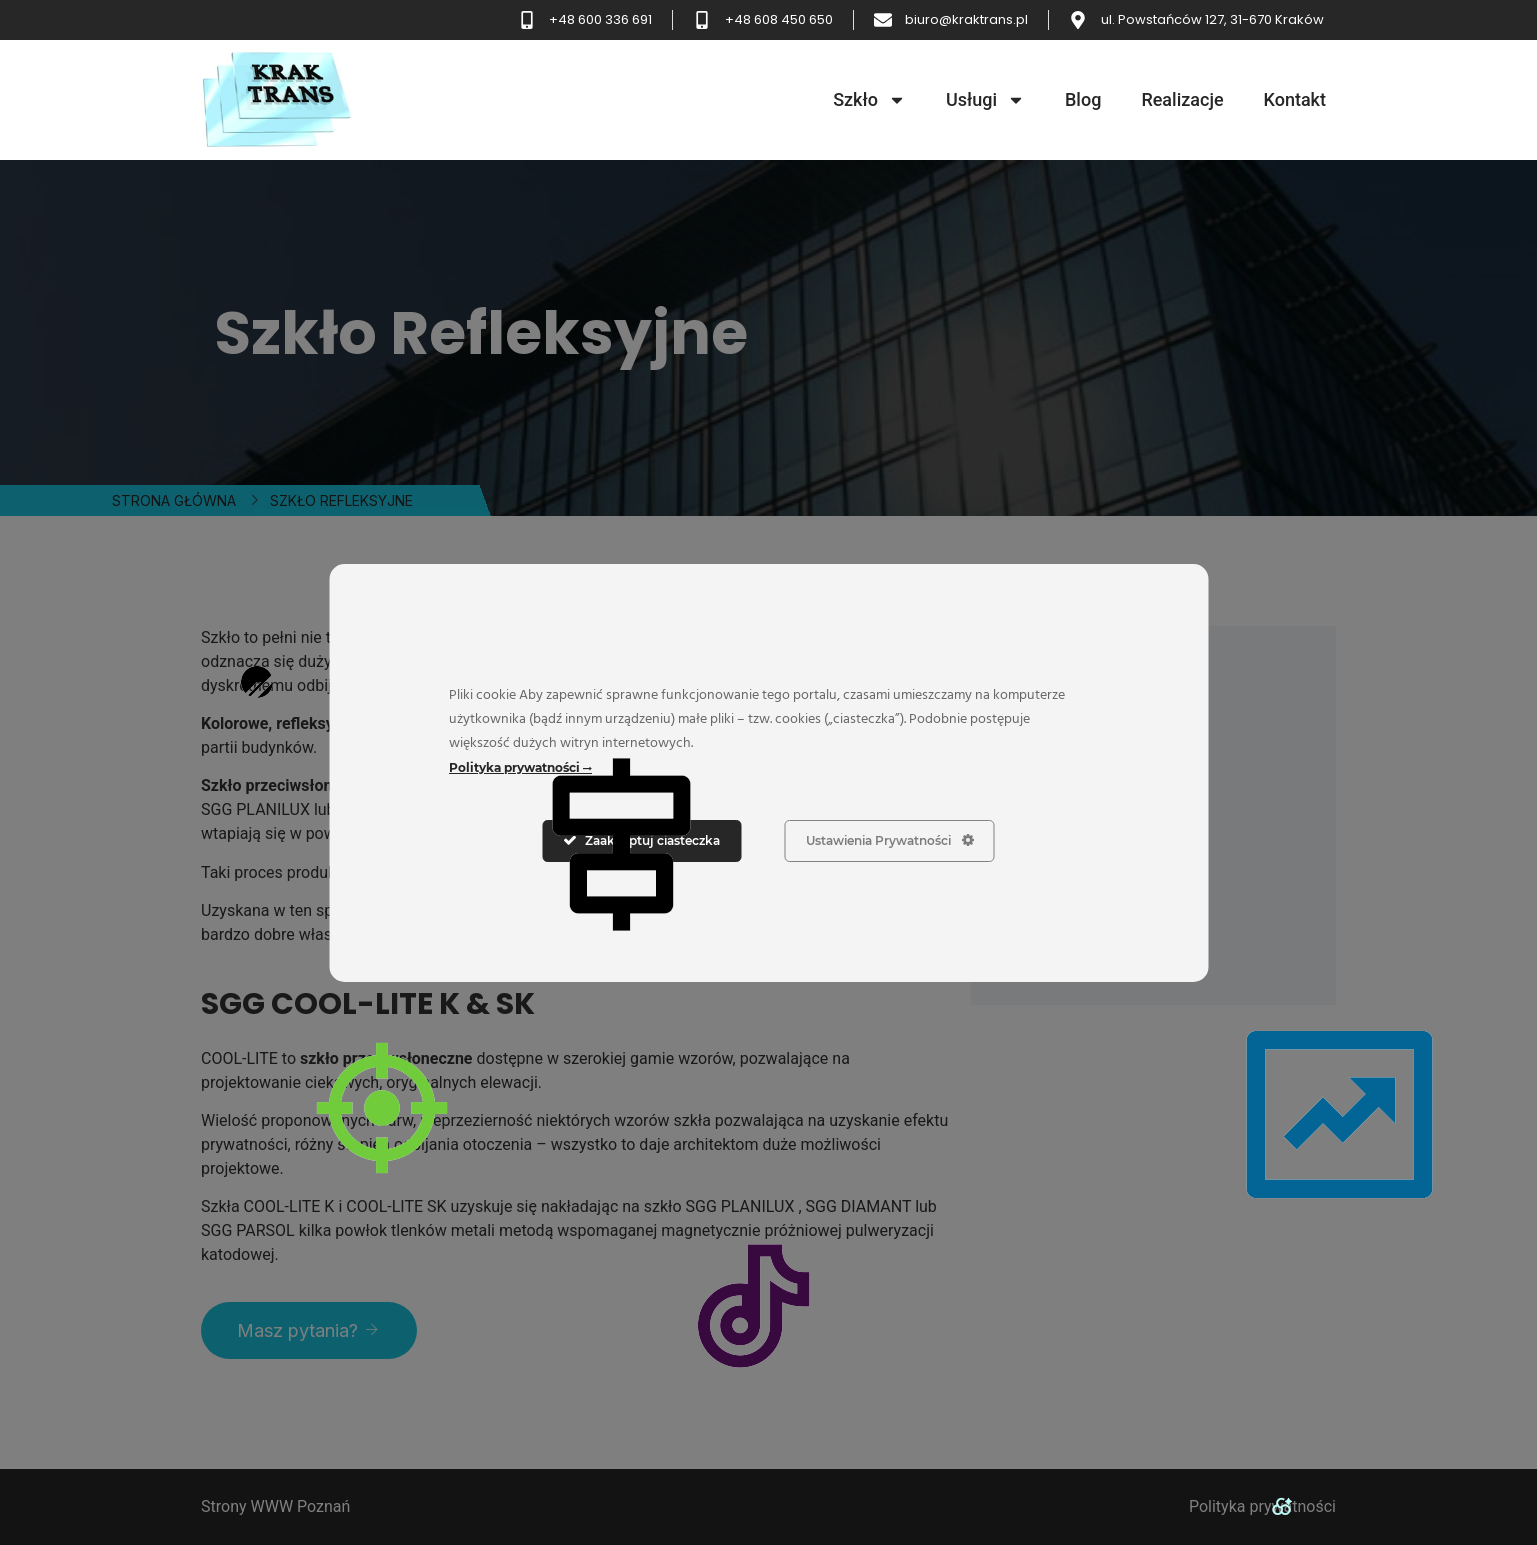  Describe the element at coordinates (257, 682) in the screenshot. I see `planetscale database platform logo` at that location.